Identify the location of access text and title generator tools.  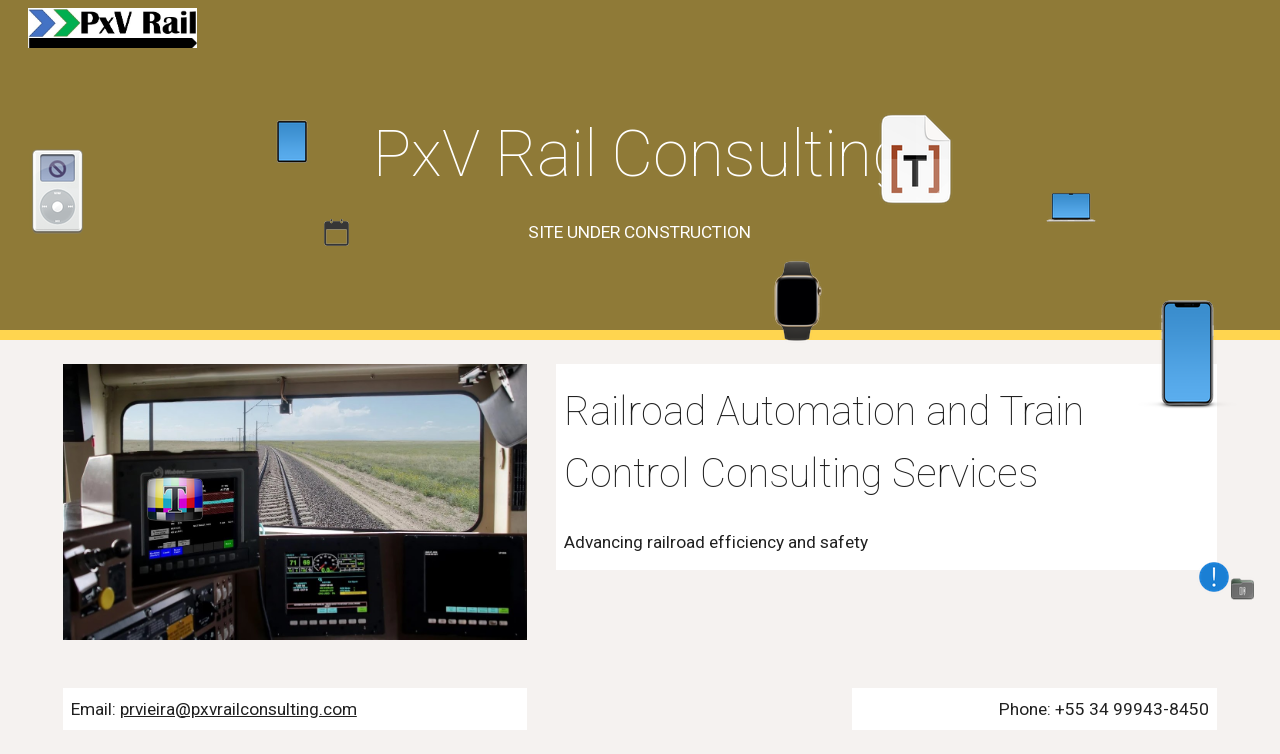
(175, 502).